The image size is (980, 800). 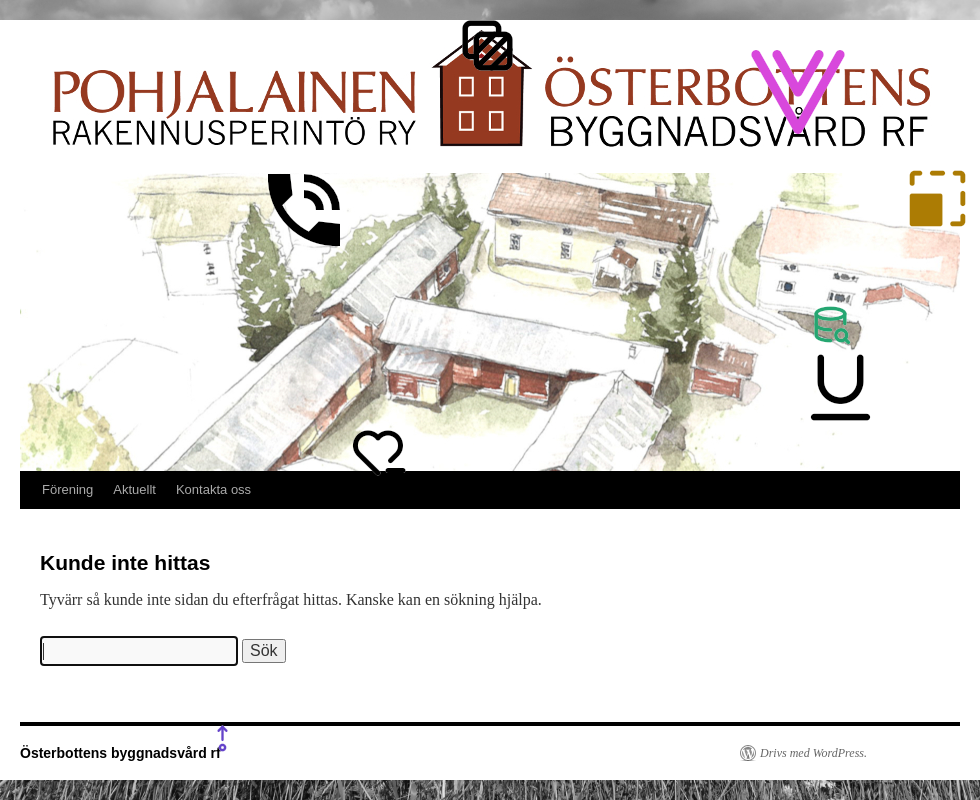 What do you see at coordinates (798, 92) in the screenshot?
I see `Vue.js framework logo` at bounding box center [798, 92].